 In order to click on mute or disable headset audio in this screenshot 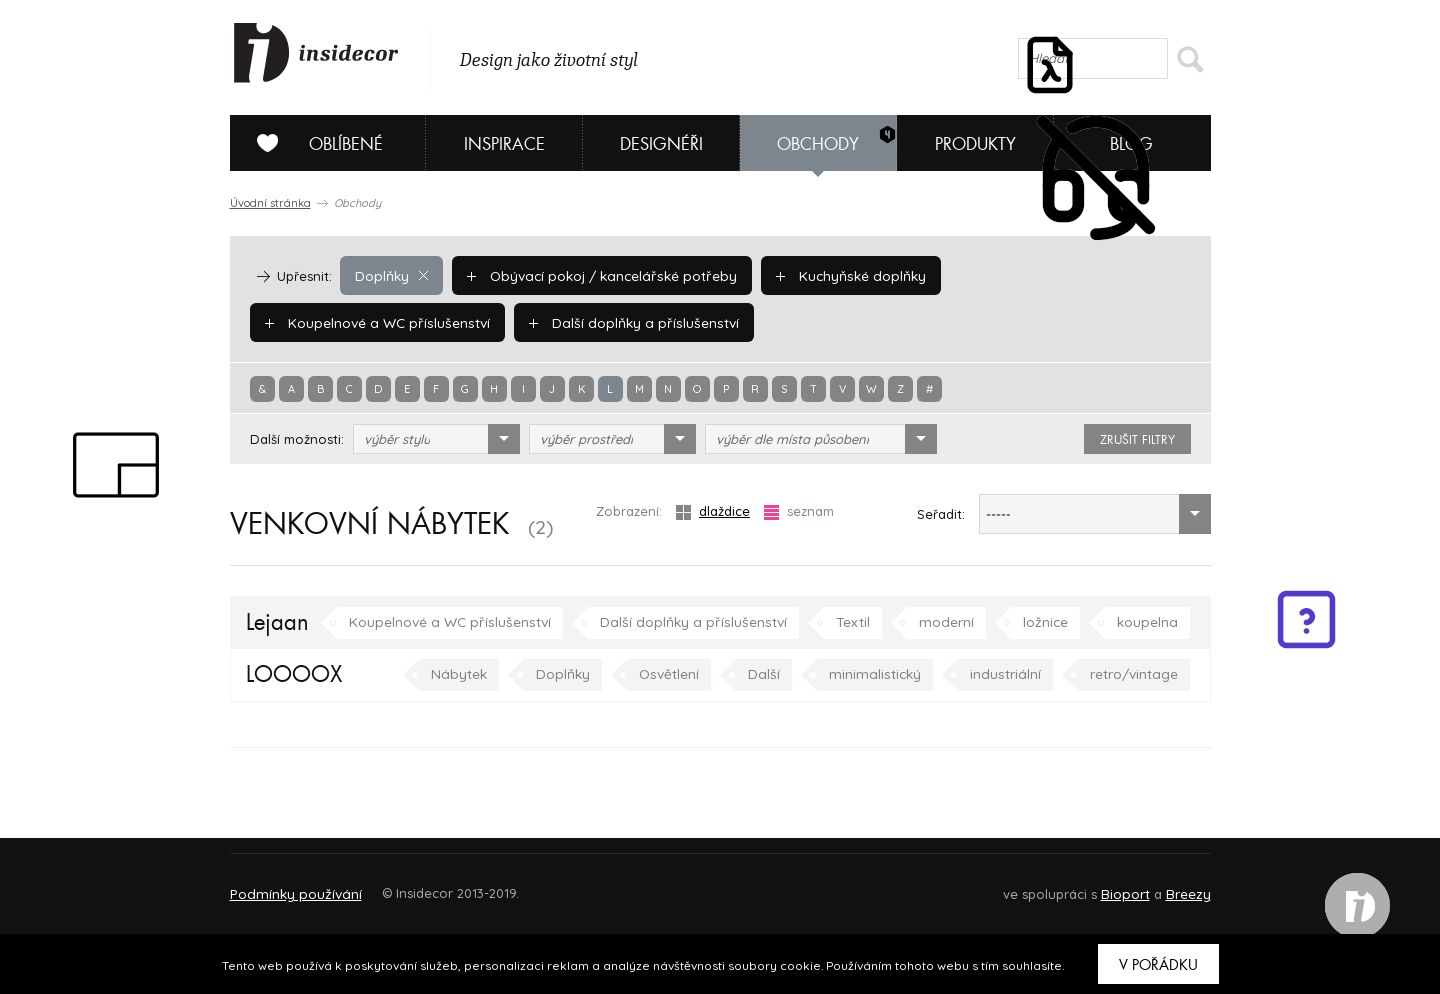, I will do `click(1096, 175)`.